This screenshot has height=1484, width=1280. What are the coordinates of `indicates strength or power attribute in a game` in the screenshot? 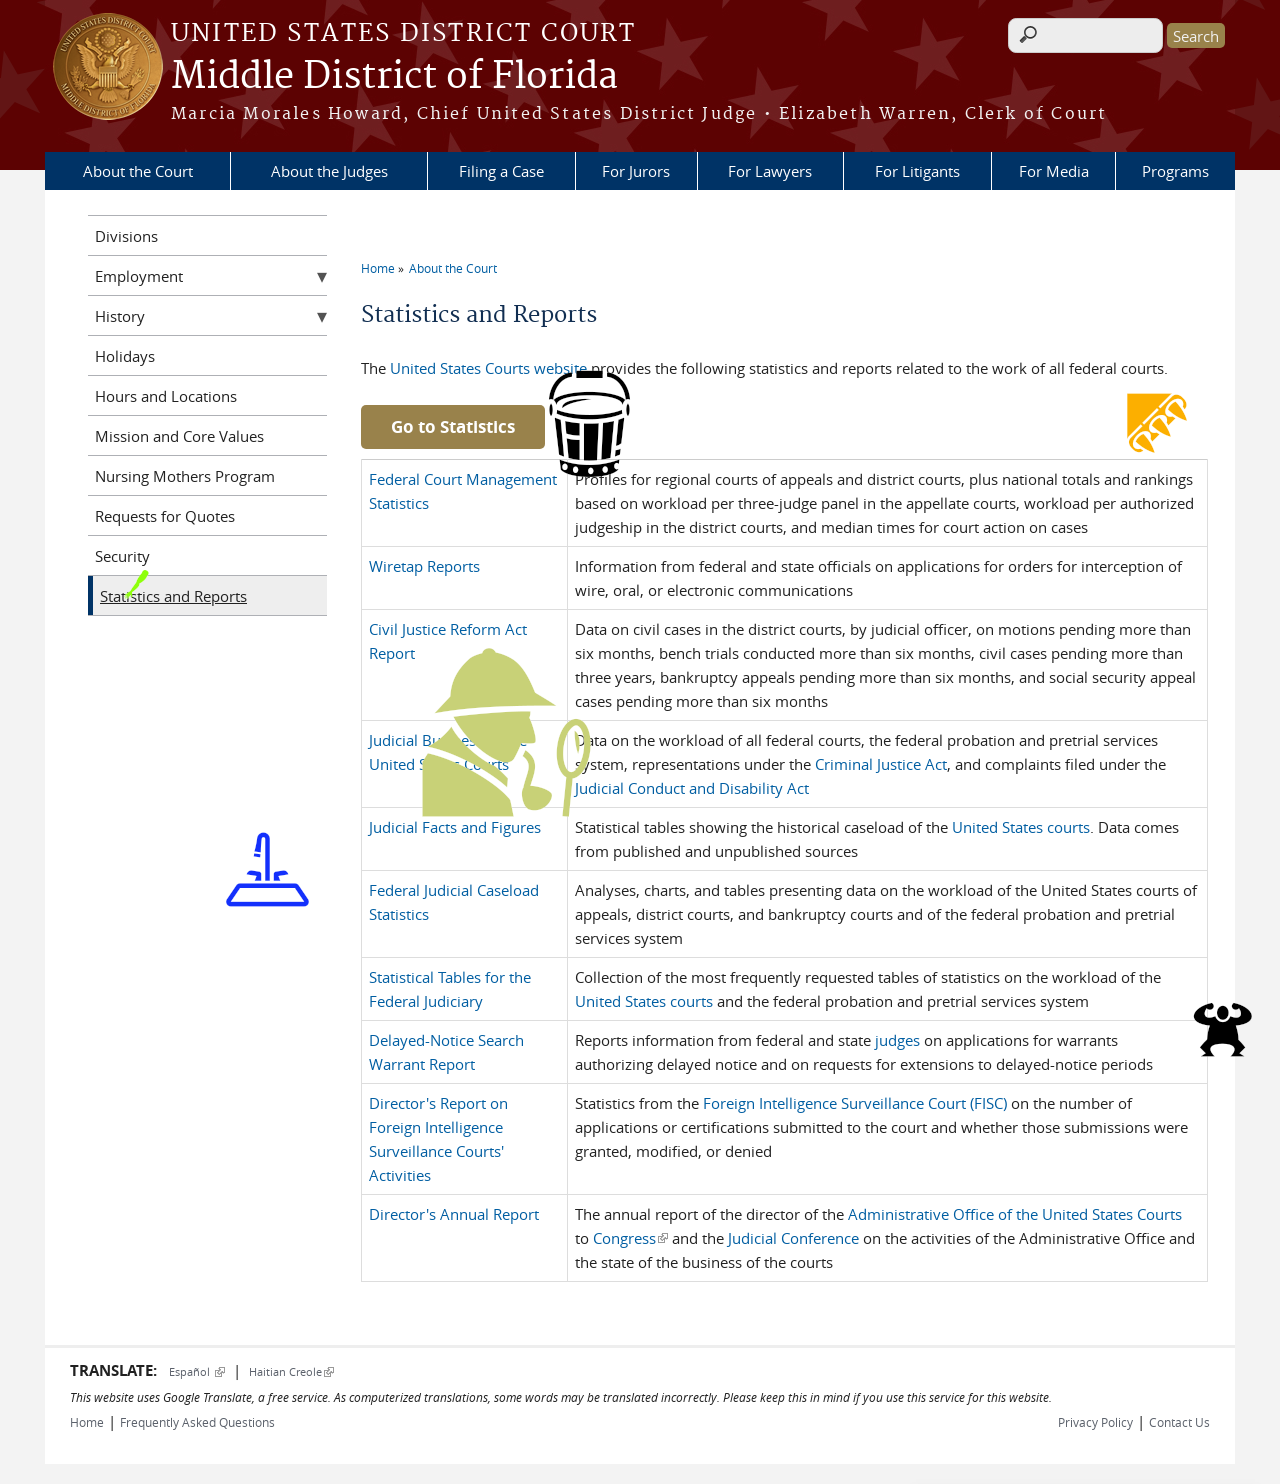 It's located at (1223, 1029).